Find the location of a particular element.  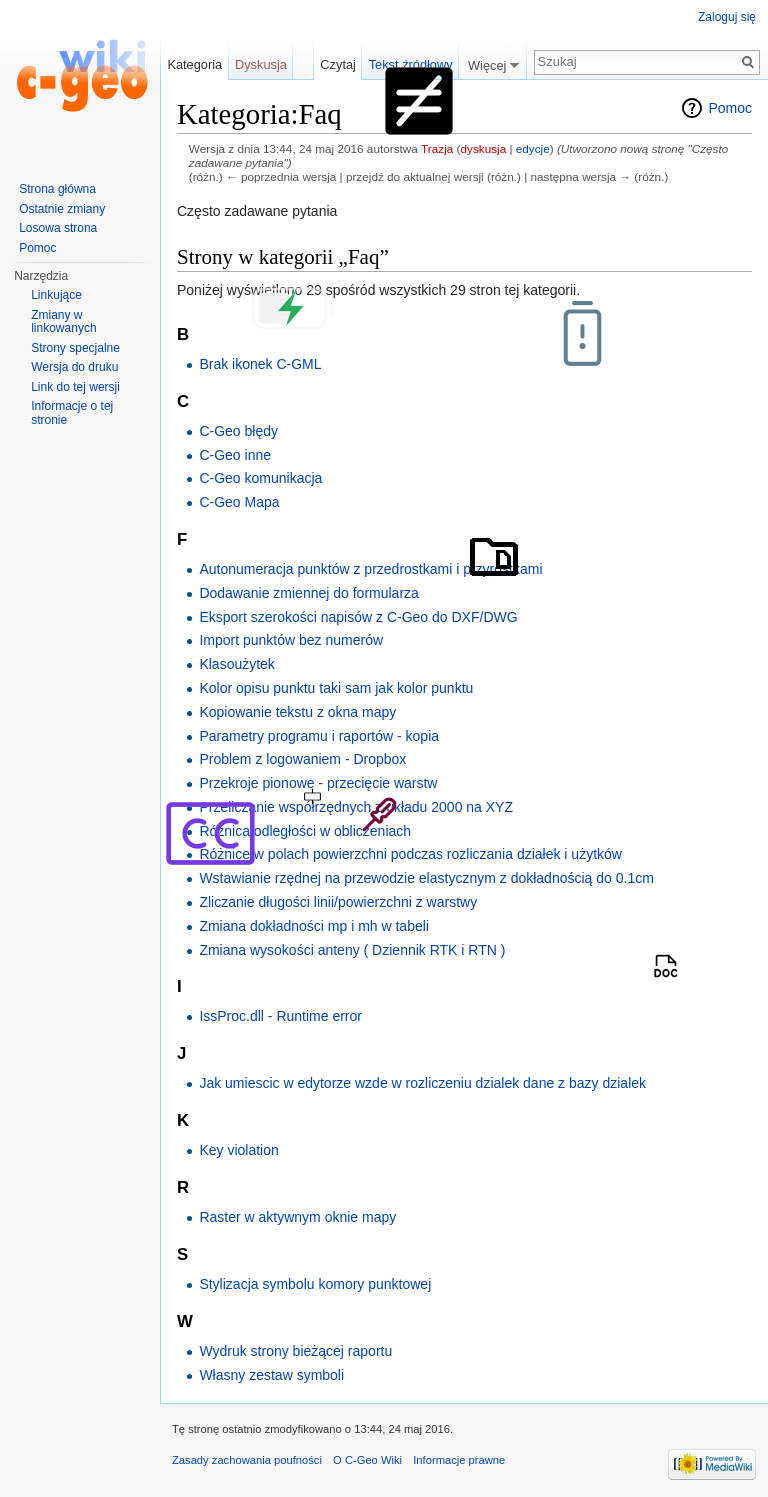

indicates values are not equal is located at coordinates (419, 101).